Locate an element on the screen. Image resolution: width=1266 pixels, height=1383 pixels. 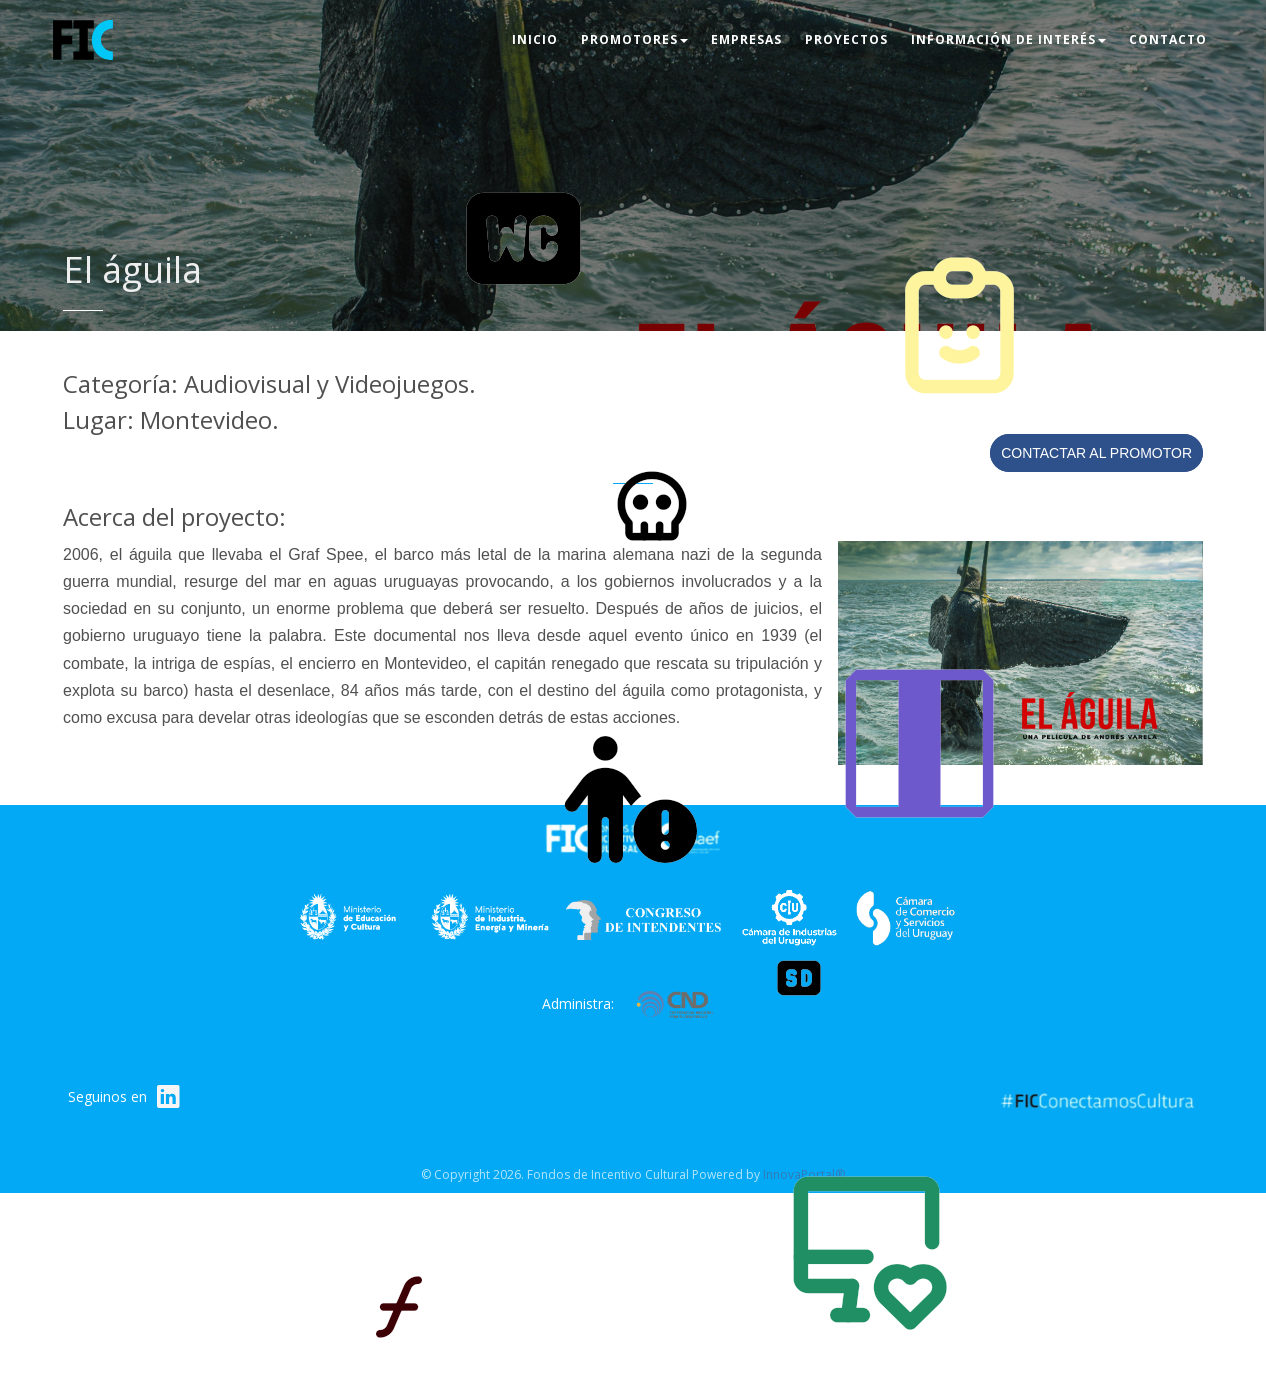
user account requires attention is located at coordinates (626, 799).